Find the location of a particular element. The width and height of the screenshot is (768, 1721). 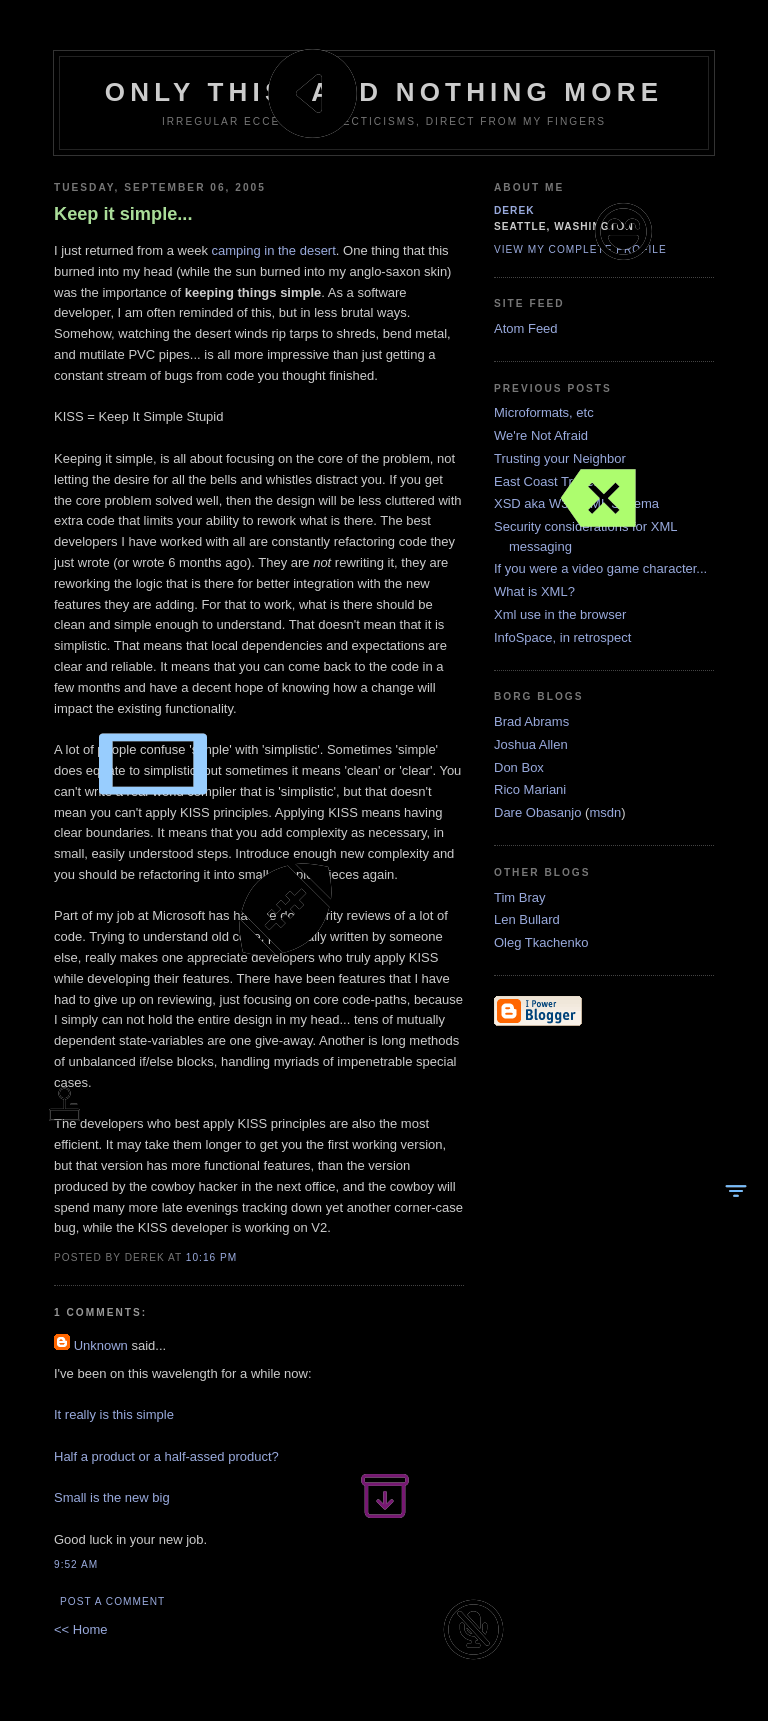

rotate device to landscape mode is located at coordinates (153, 764).